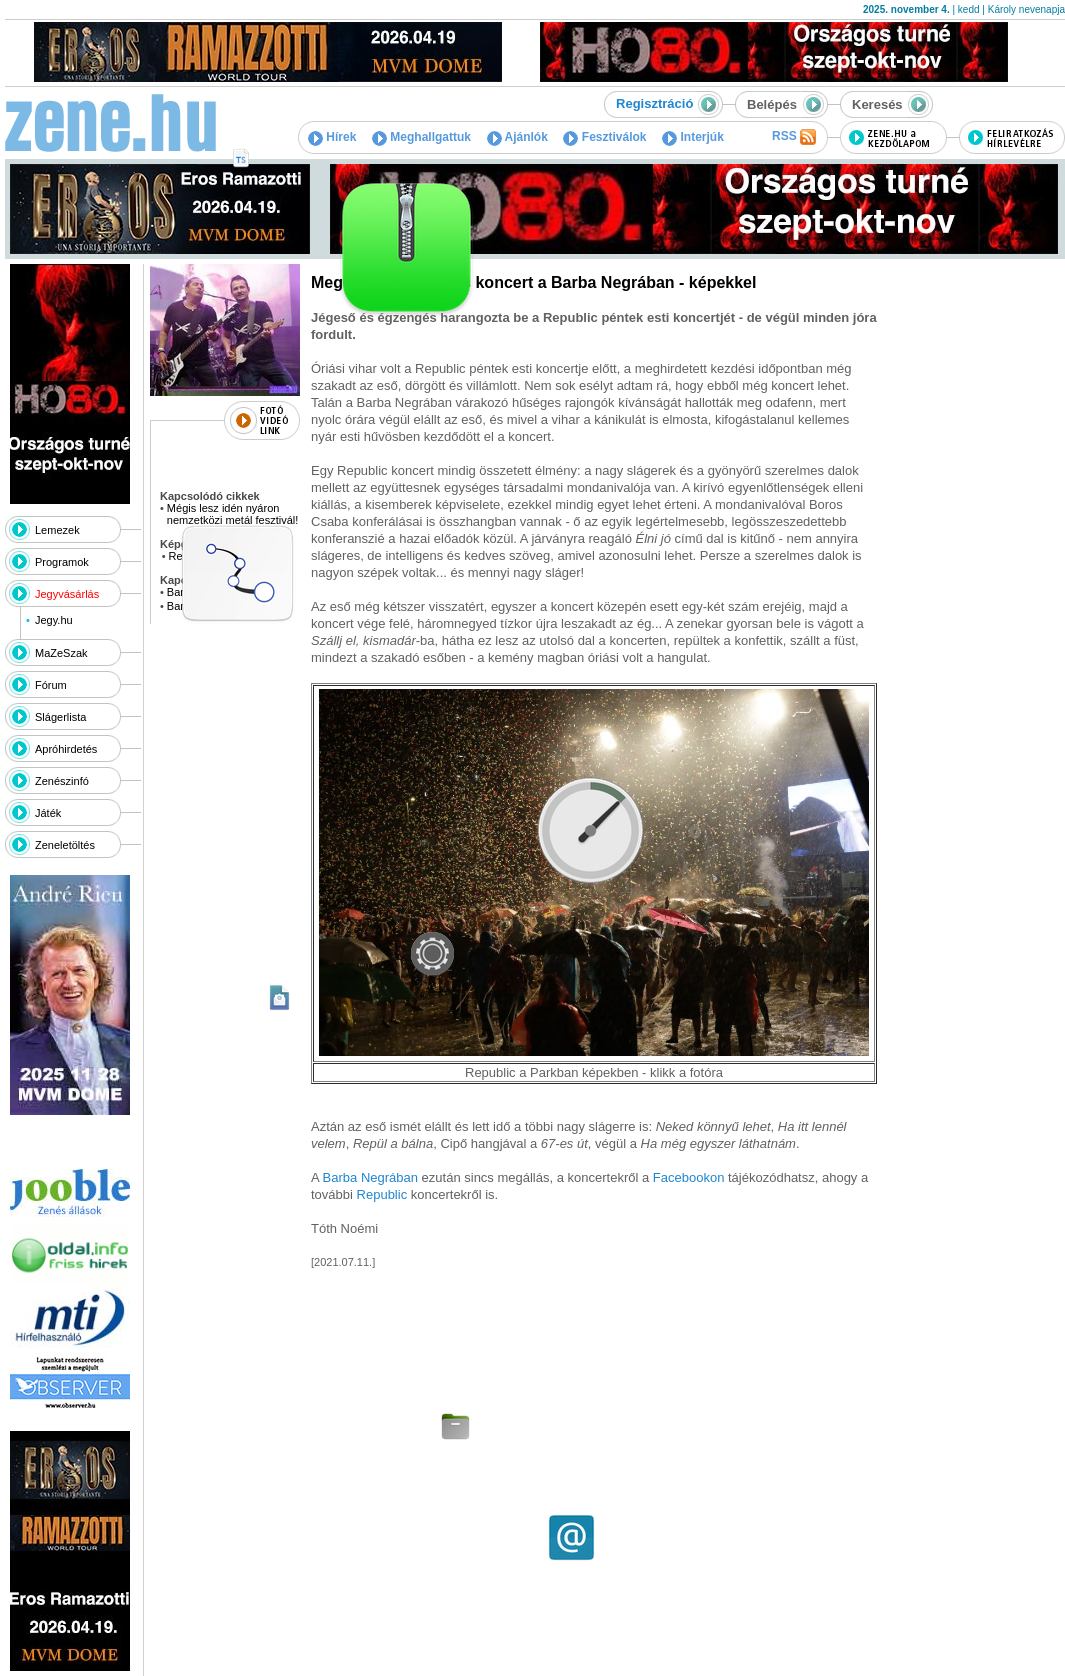 The image size is (1065, 1676). What do you see at coordinates (237, 569) in the screenshot?
I see `open a karbon vector graphics file` at bounding box center [237, 569].